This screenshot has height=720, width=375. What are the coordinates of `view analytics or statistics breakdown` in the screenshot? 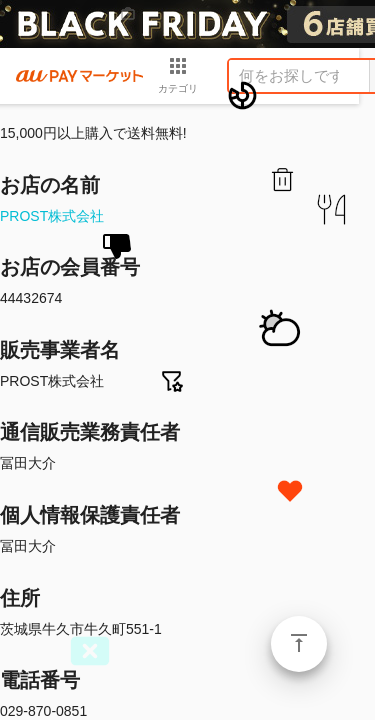 It's located at (242, 95).